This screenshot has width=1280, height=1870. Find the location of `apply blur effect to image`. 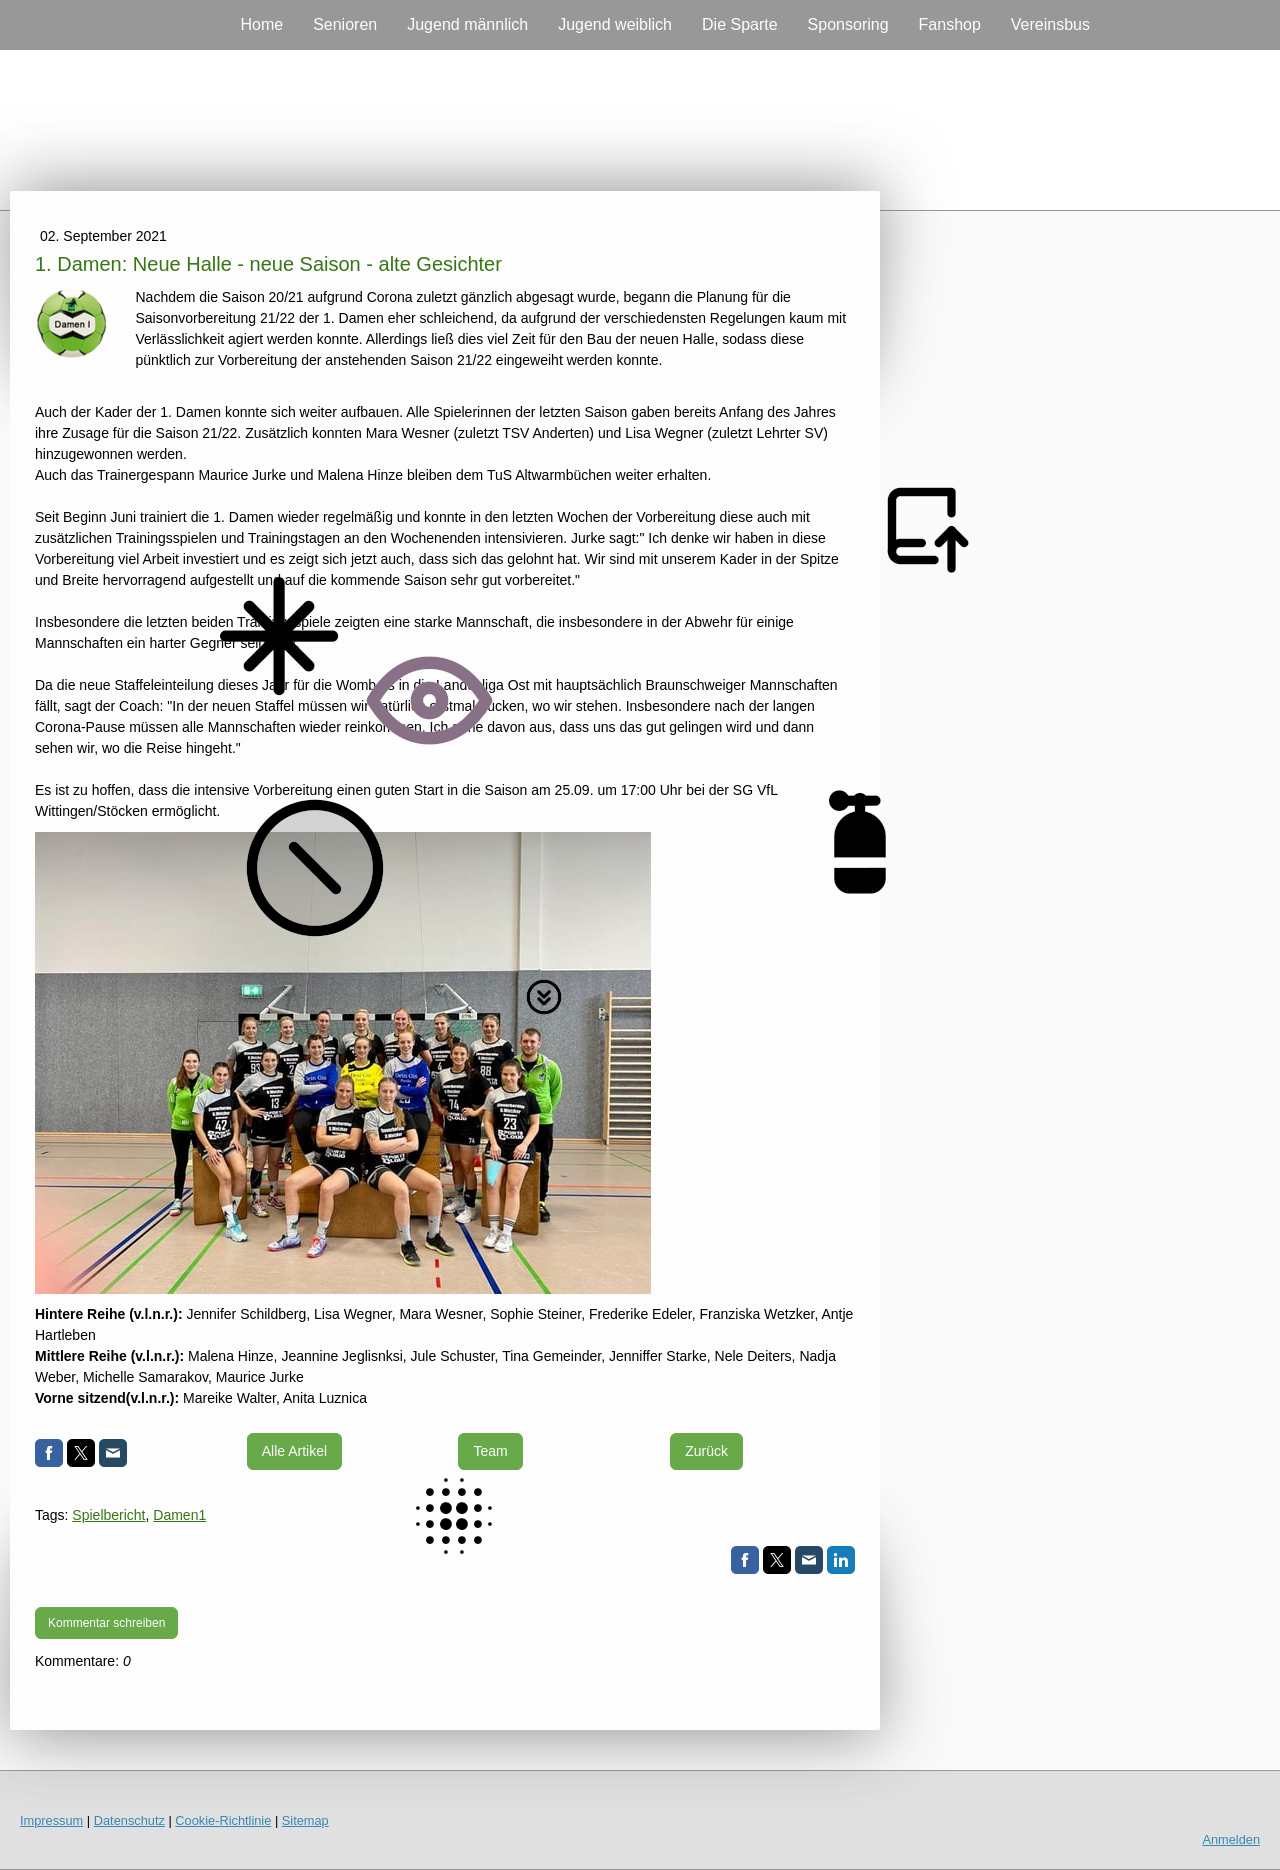

apply blur effect to image is located at coordinates (454, 1516).